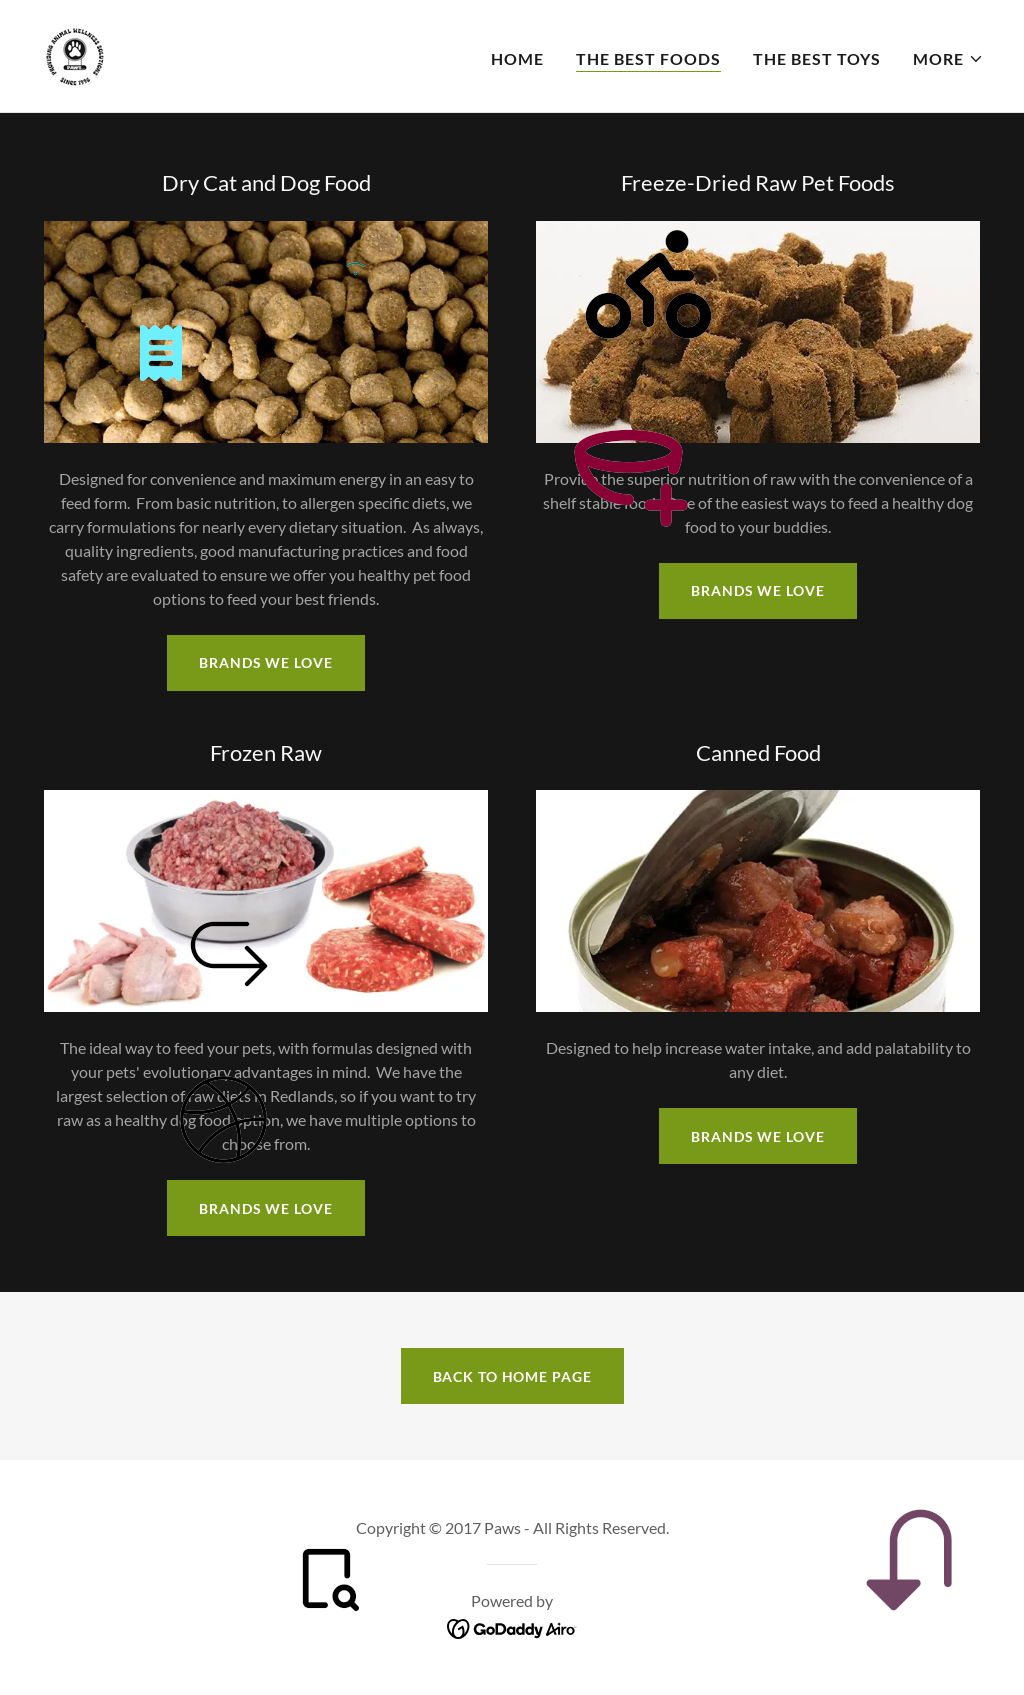 This screenshot has height=1695, width=1024. Describe the element at coordinates (628, 467) in the screenshot. I see `add a new 3D hemisphere object` at that location.